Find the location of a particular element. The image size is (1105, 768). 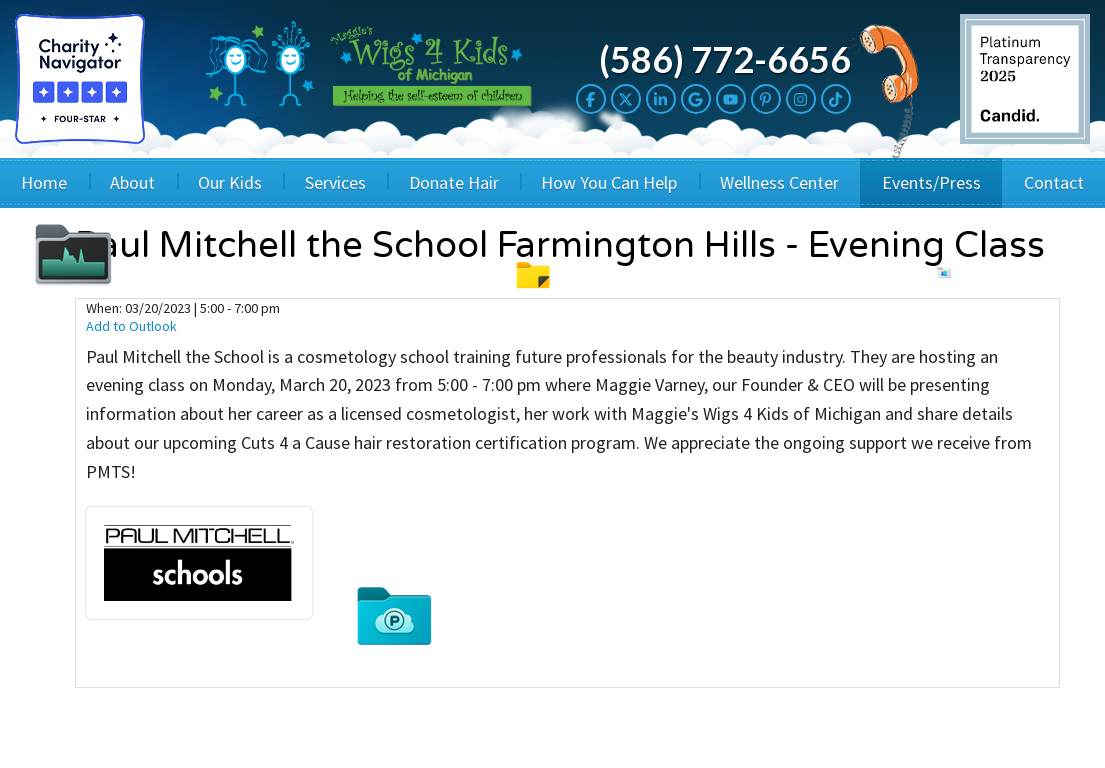

open pCloud folder is located at coordinates (394, 618).